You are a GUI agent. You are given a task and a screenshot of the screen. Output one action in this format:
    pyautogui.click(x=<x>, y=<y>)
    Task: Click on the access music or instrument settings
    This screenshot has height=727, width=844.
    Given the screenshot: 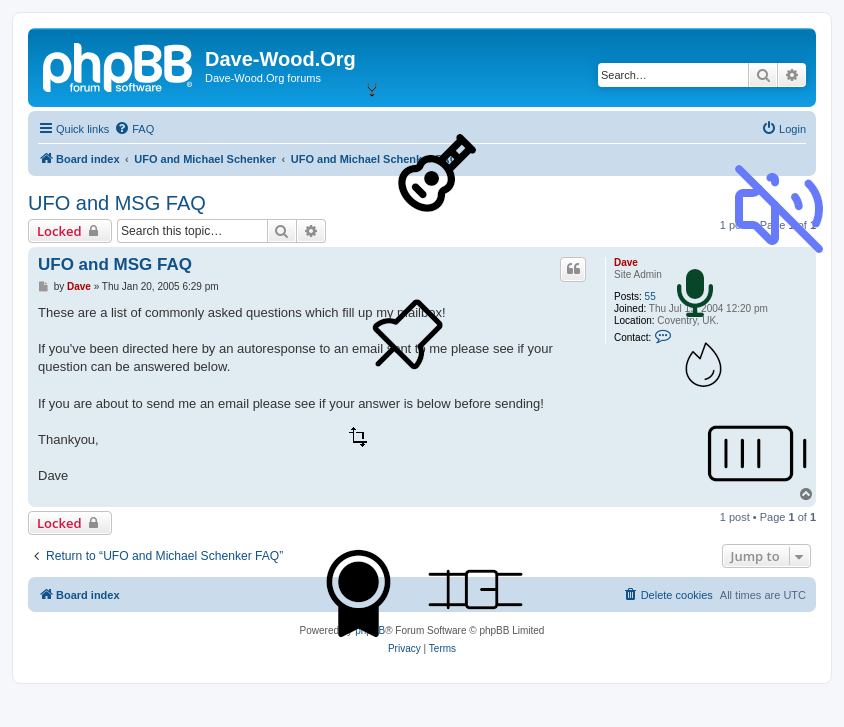 What is the action you would take?
    pyautogui.click(x=436, y=173)
    